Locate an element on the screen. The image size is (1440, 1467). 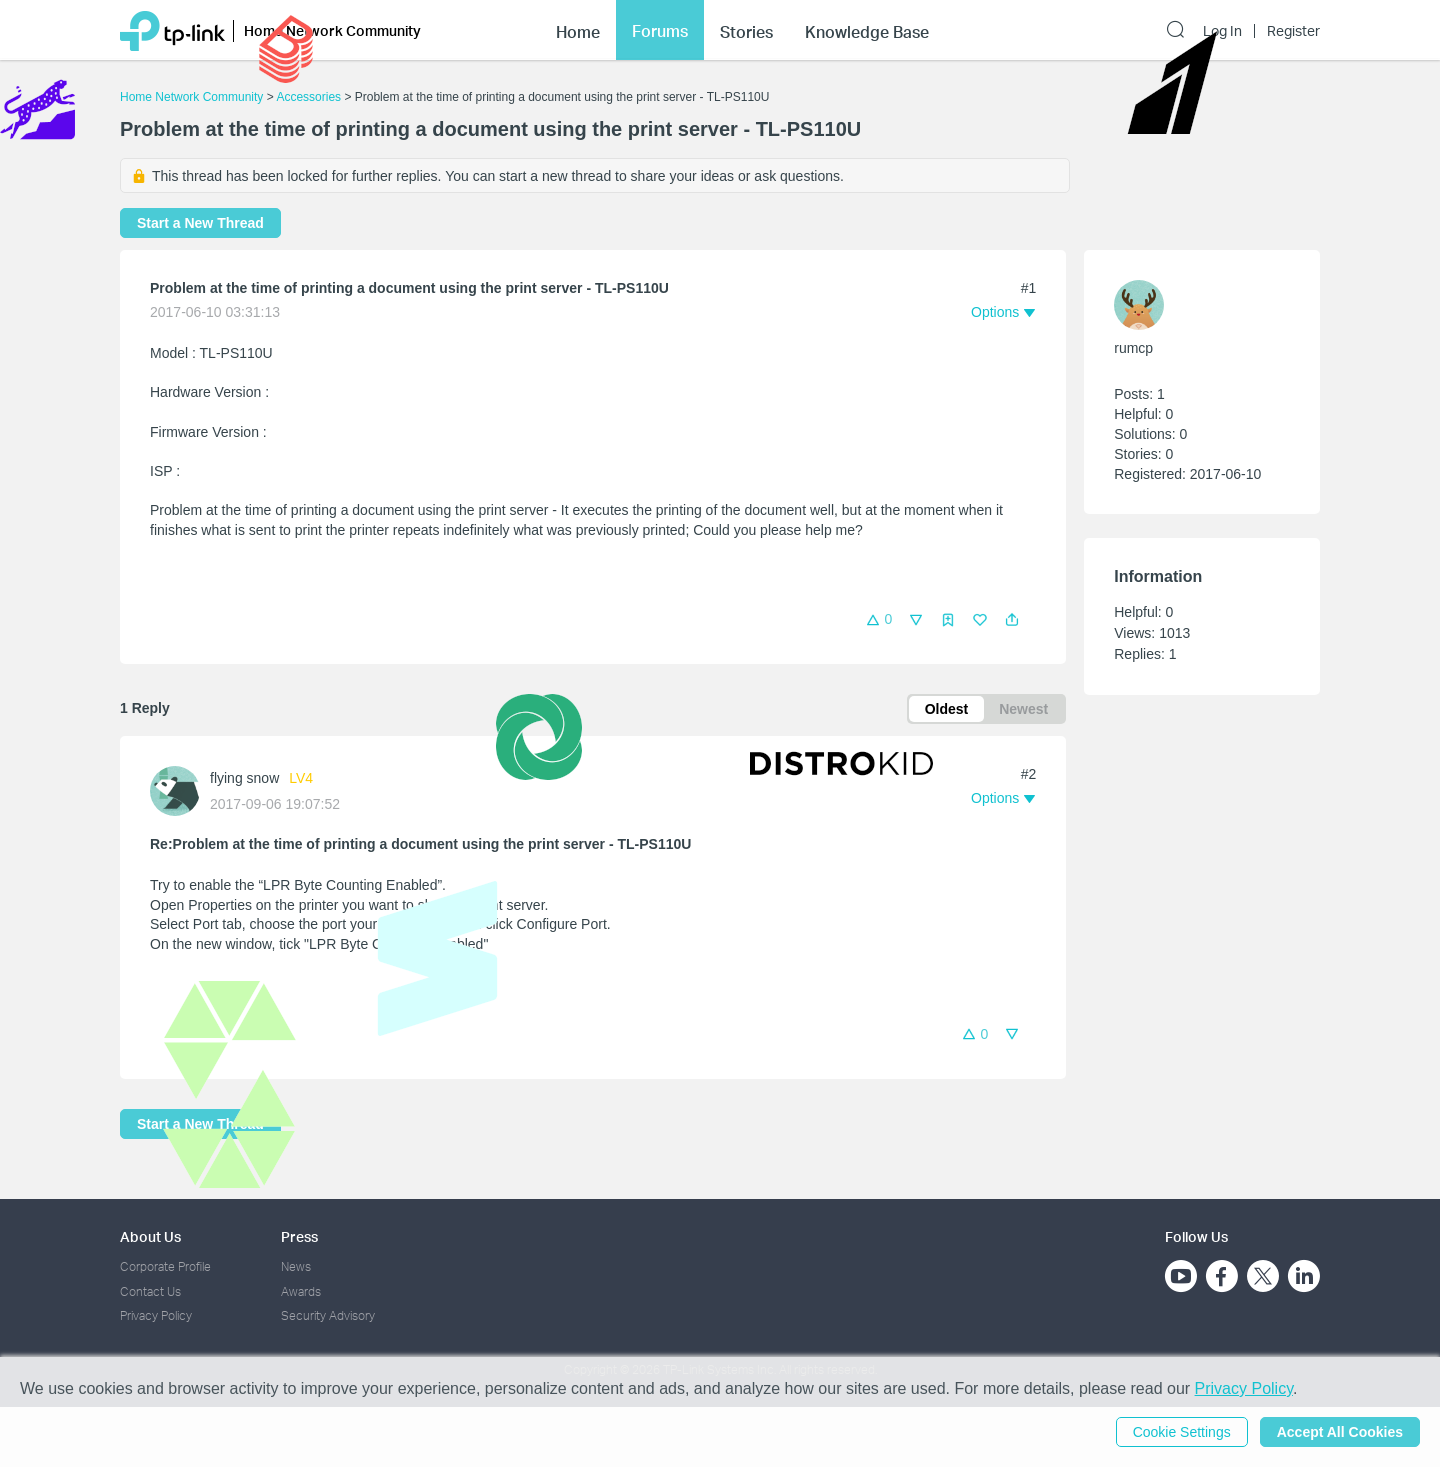
access distrokid music distribution platform is located at coordinates (841, 763).